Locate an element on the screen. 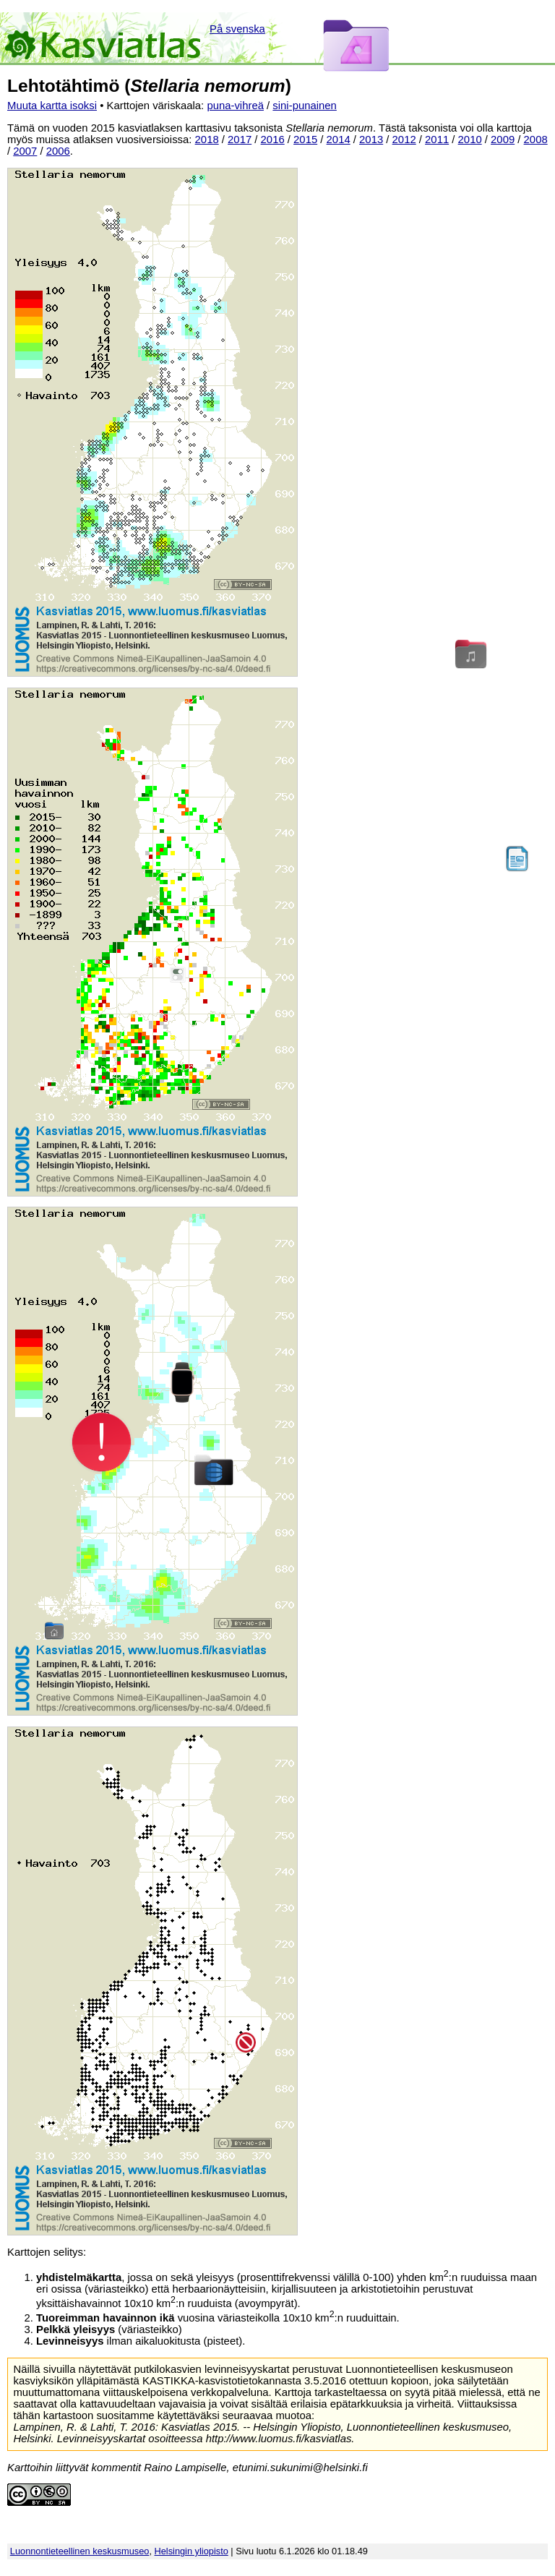 The width and height of the screenshot is (555, 2576). libreoffice writer text template file is located at coordinates (517, 858).